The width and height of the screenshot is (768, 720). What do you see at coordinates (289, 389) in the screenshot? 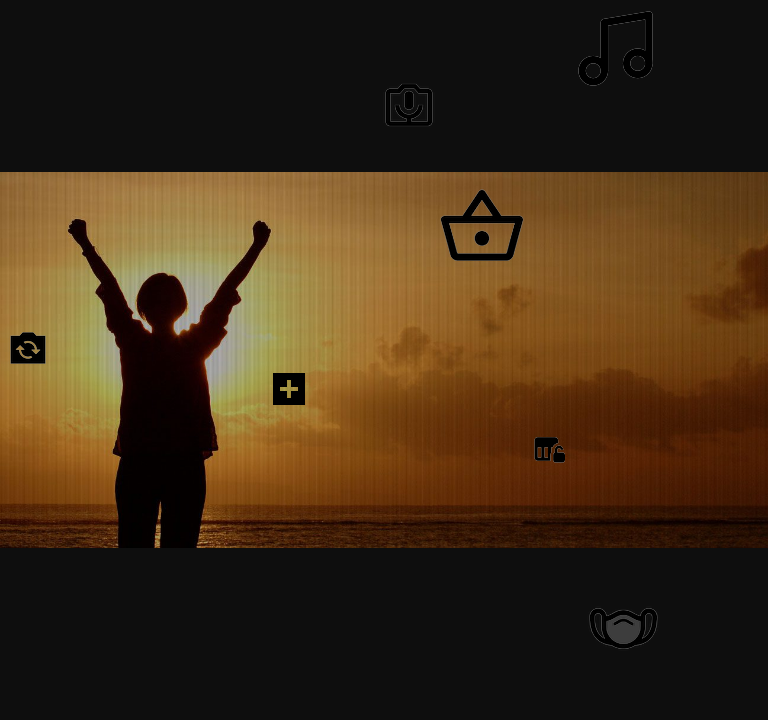
I see `add a new item or content` at bounding box center [289, 389].